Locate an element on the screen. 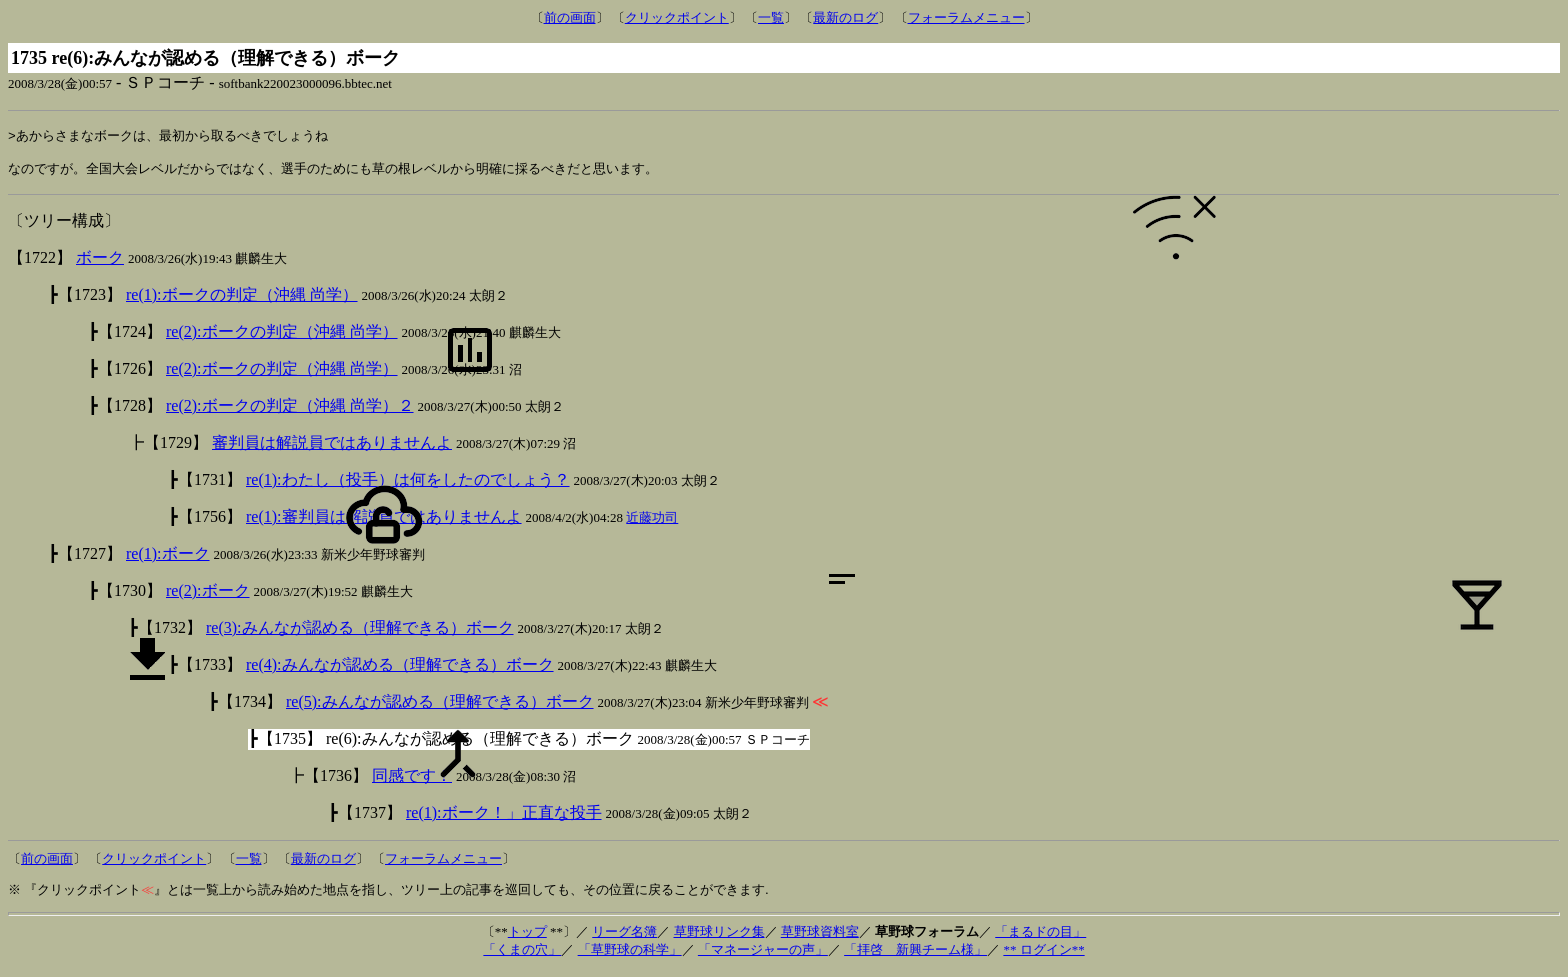  indicates no wifi connection available is located at coordinates (1176, 226).